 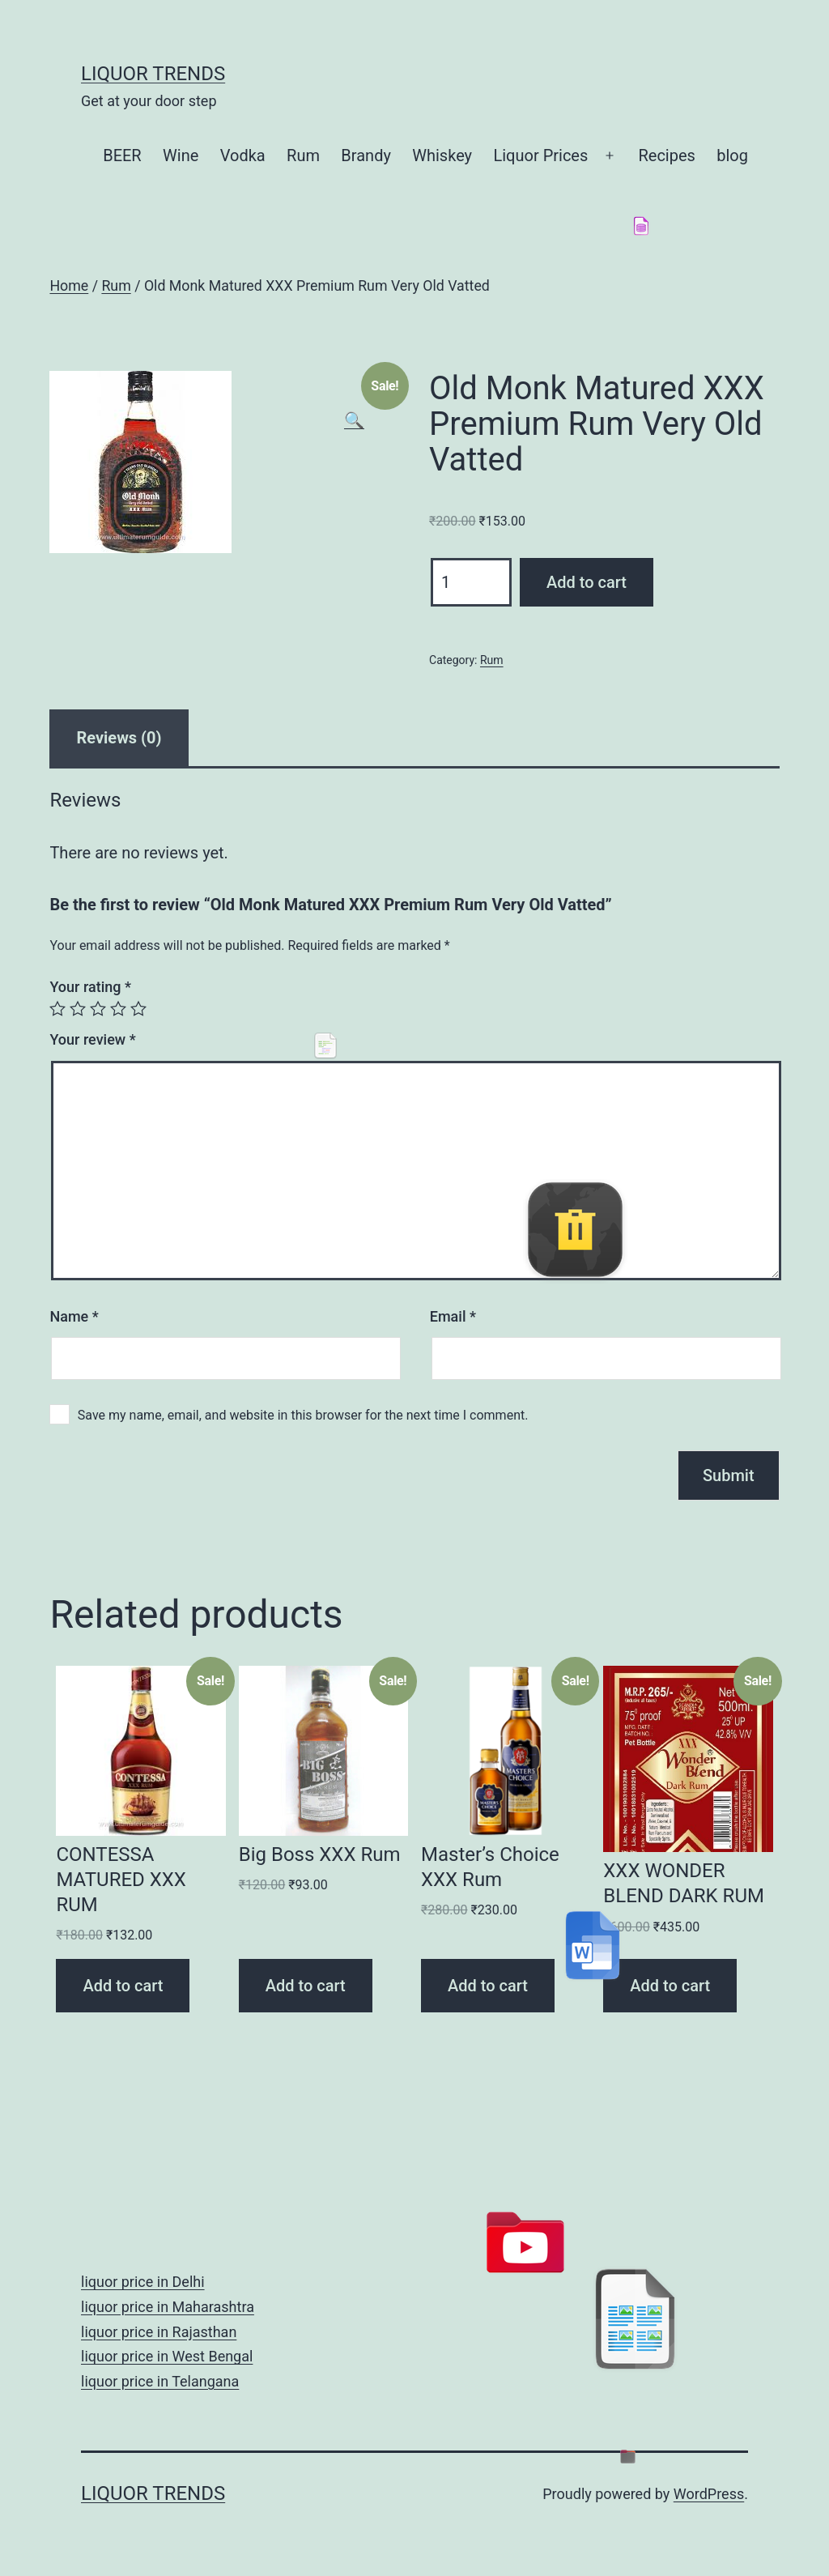 What do you see at coordinates (593, 1945) in the screenshot?
I see `microsoft word document file` at bounding box center [593, 1945].